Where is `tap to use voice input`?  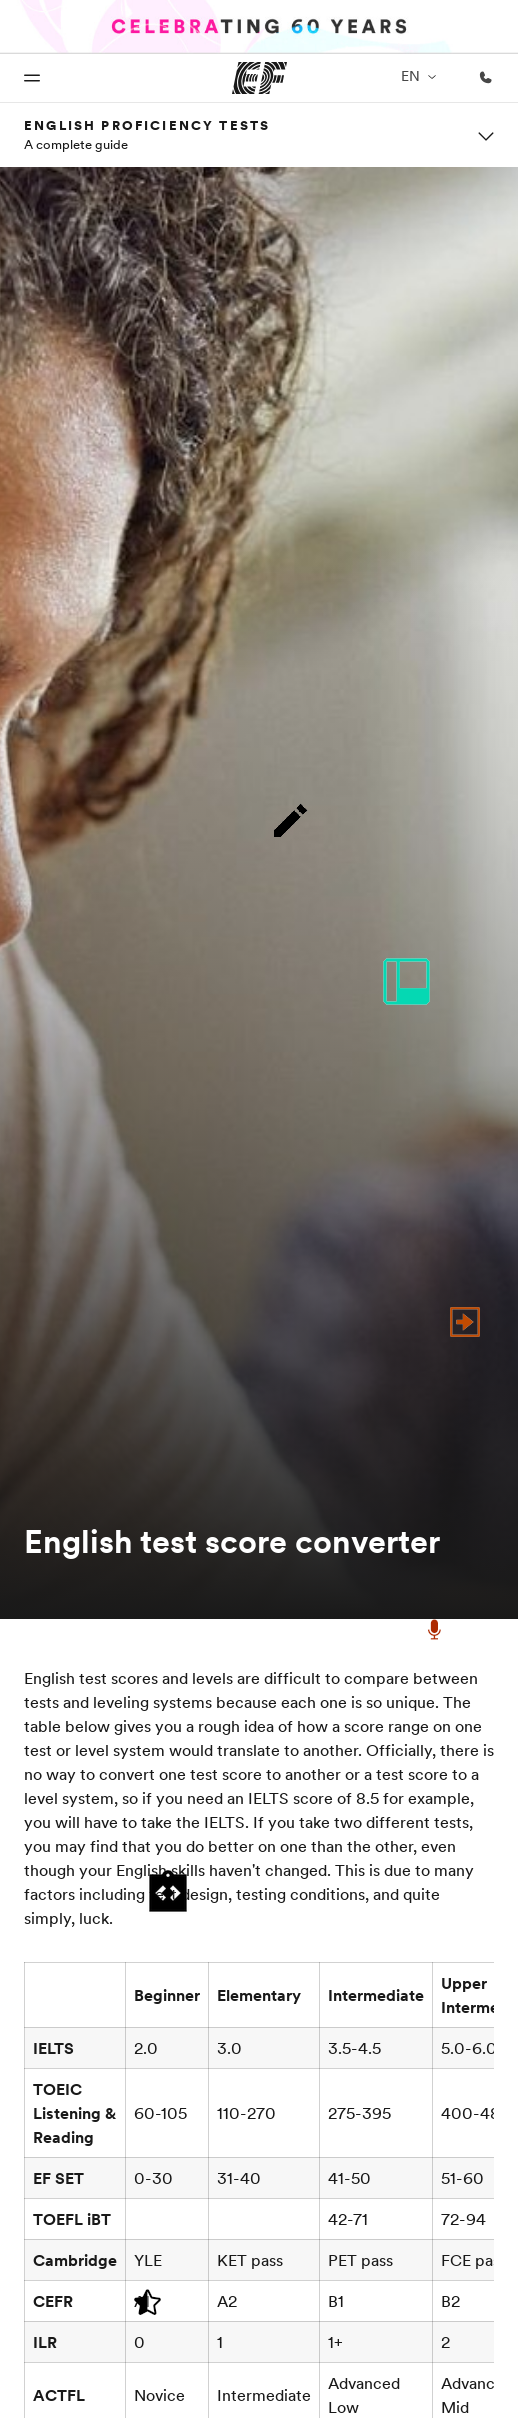
tap to use voice input is located at coordinates (434, 1629).